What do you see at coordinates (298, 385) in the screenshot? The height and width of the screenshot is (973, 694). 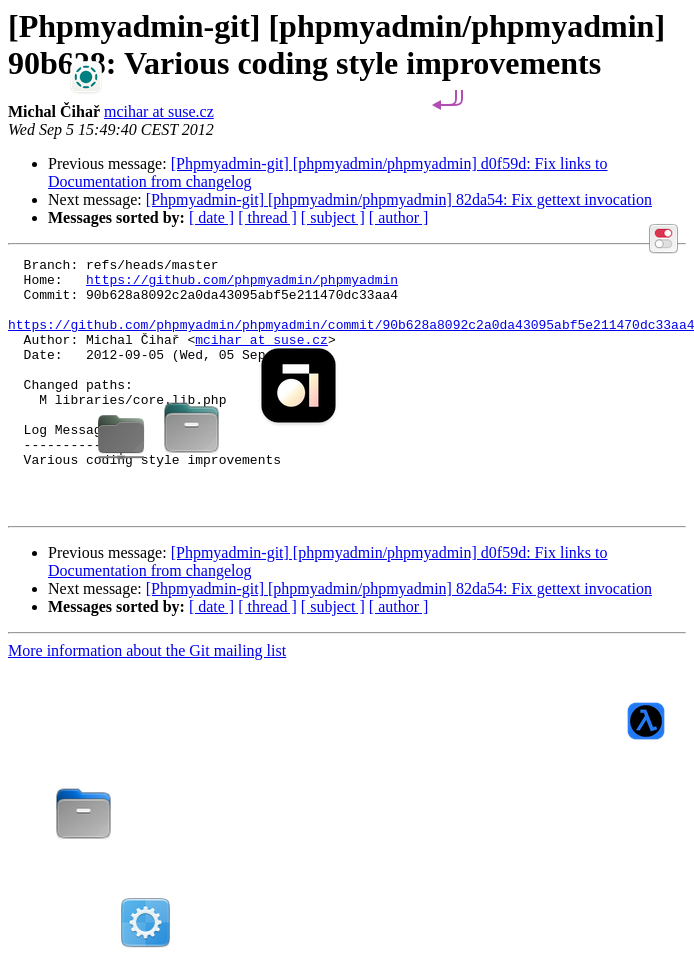 I see `open anytype app` at bounding box center [298, 385].